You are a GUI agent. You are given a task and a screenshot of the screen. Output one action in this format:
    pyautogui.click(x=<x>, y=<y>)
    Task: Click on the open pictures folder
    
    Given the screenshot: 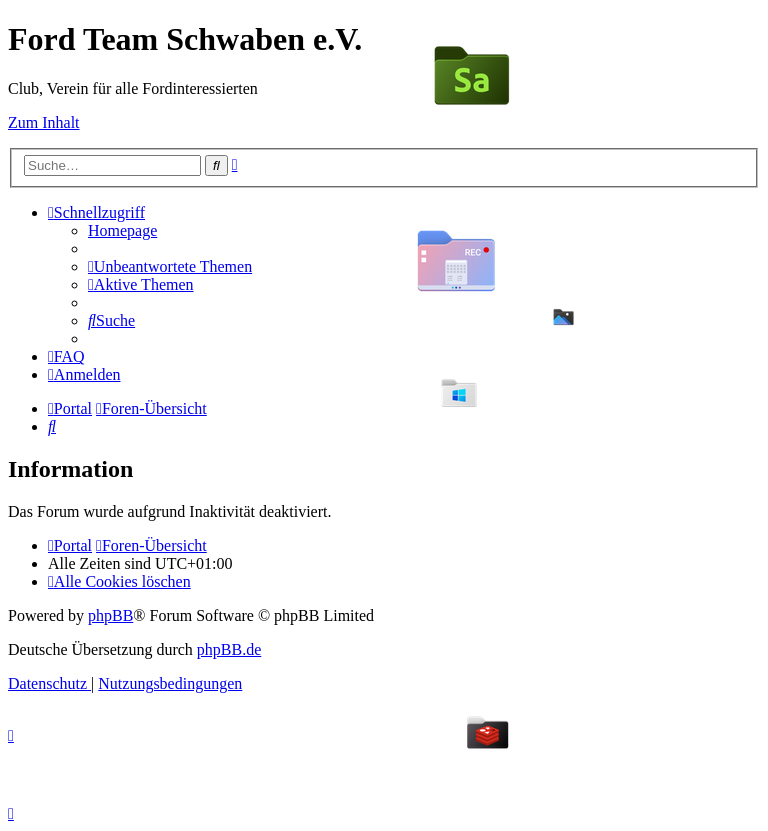 What is the action you would take?
    pyautogui.click(x=563, y=317)
    